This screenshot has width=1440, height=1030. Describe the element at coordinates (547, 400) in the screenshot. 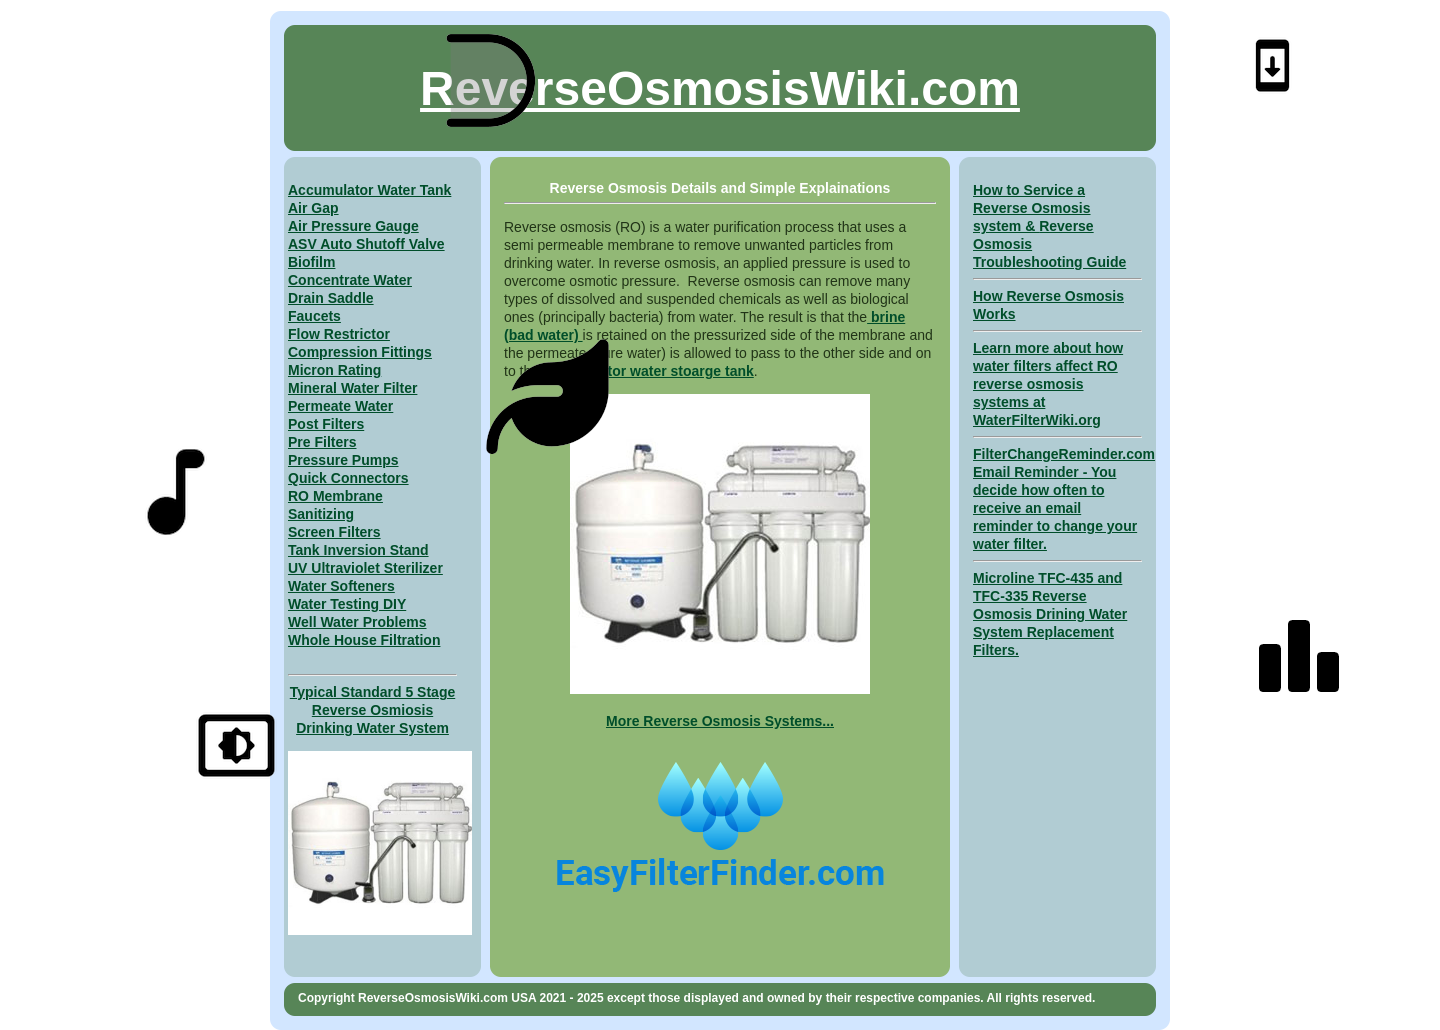

I see `indicates eco-friendly or sustainable option` at that location.